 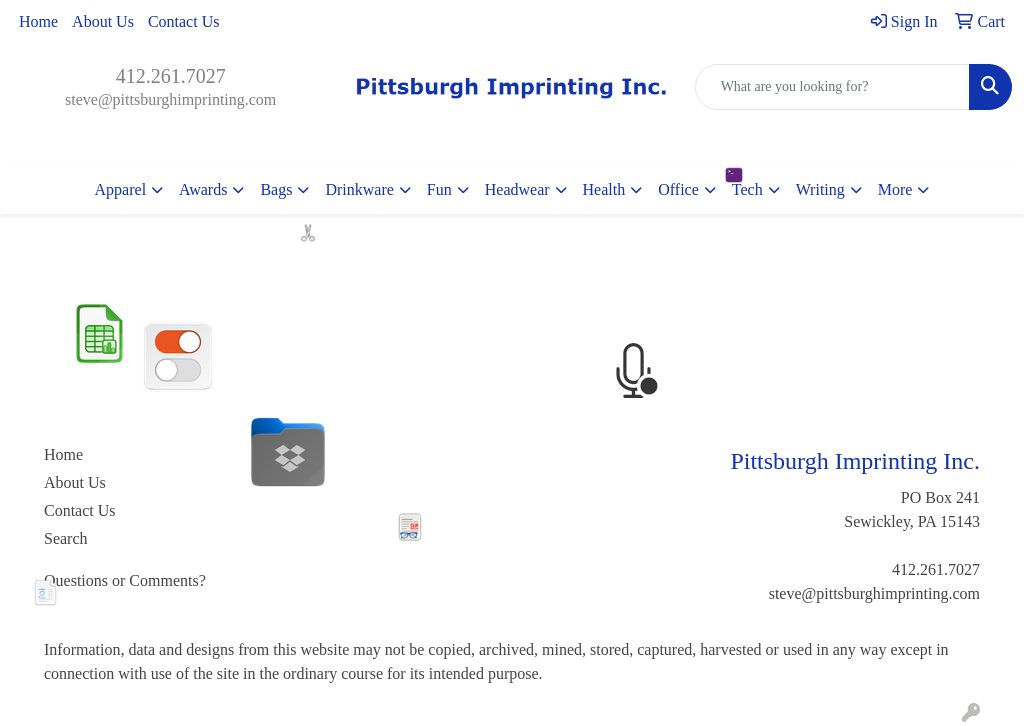 What do you see at coordinates (410, 527) in the screenshot?
I see `open atril document viewer` at bounding box center [410, 527].